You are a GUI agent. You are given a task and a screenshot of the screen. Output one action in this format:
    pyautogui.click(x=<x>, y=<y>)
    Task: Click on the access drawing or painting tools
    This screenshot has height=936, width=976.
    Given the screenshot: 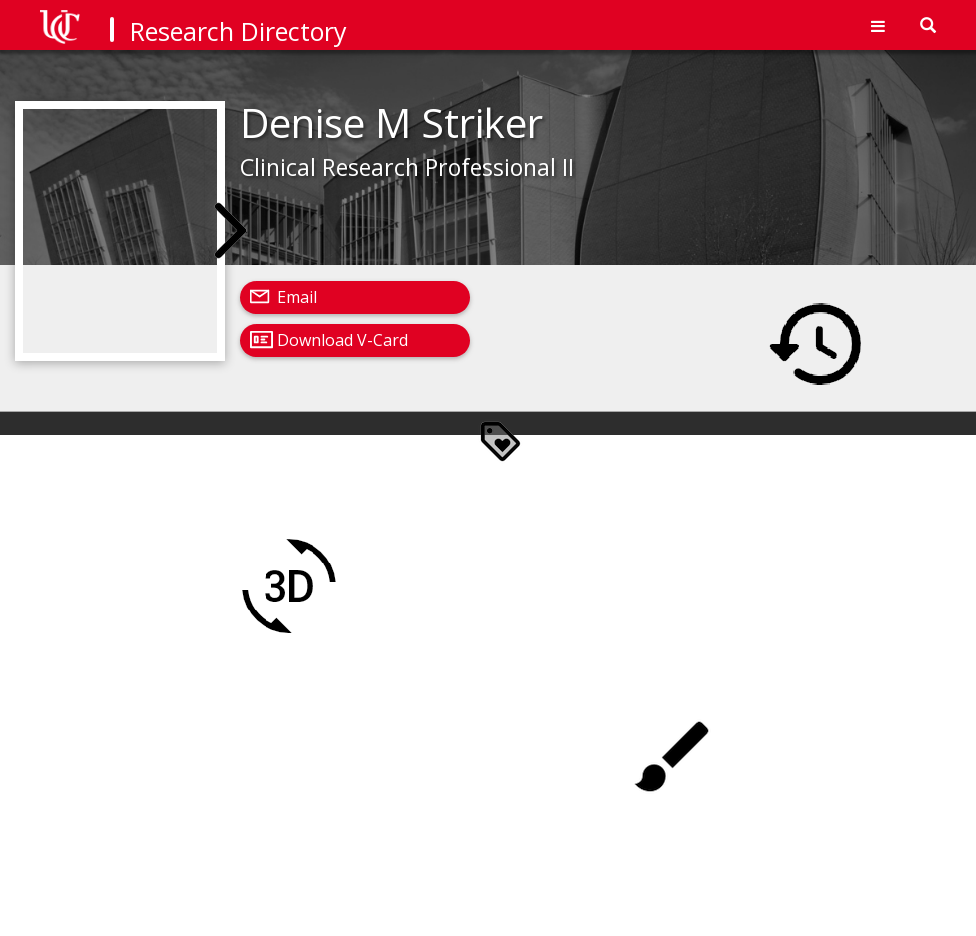 What is the action you would take?
    pyautogui.click(x=673, y=756)
    